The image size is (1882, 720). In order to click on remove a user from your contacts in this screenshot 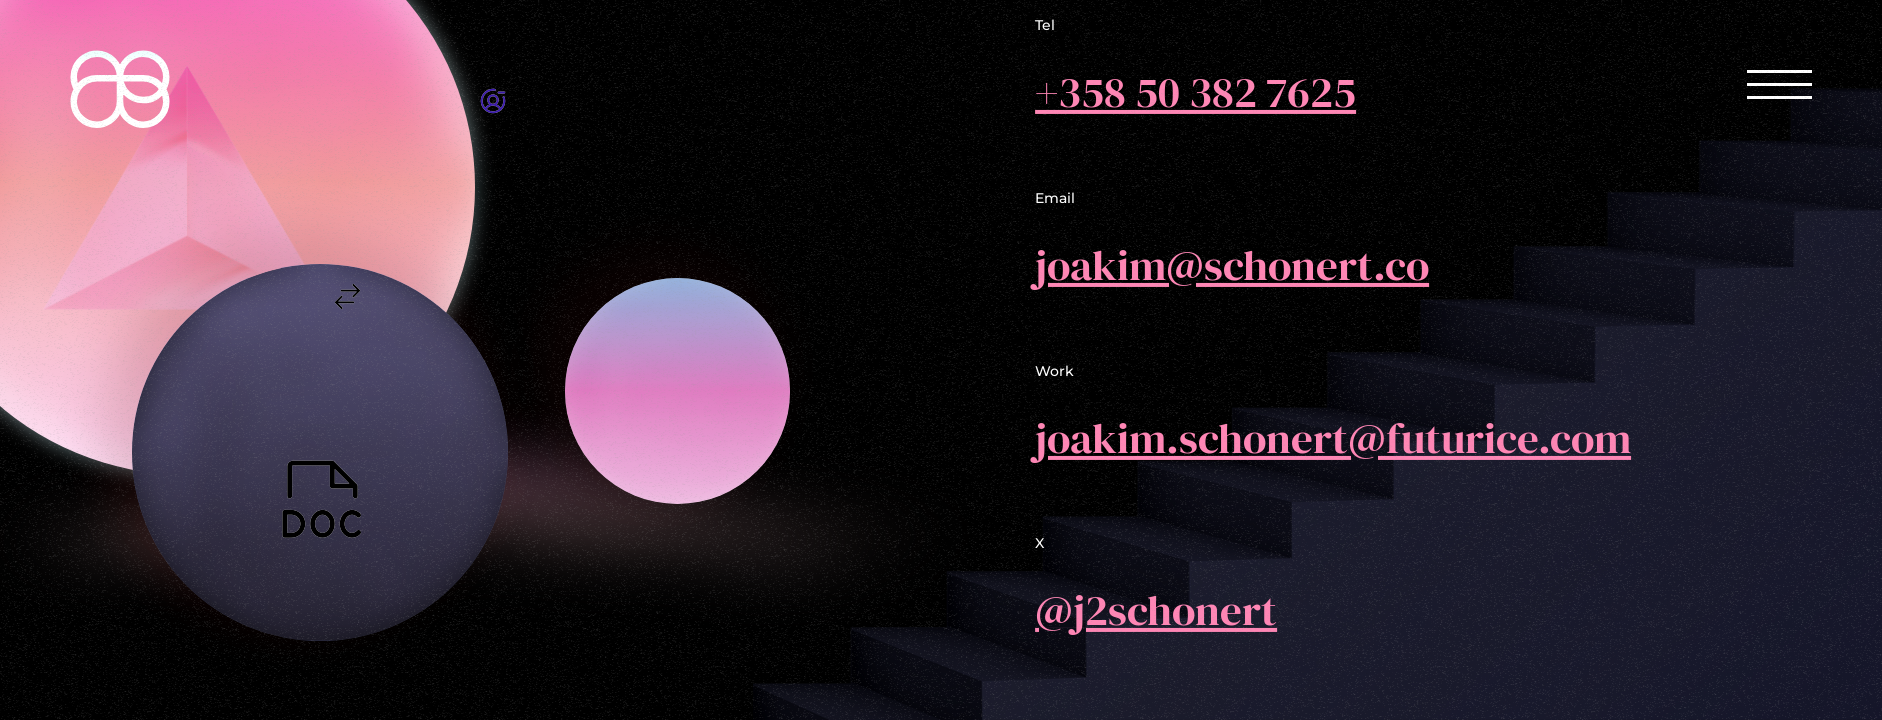, I will do `click(493, 101)`.